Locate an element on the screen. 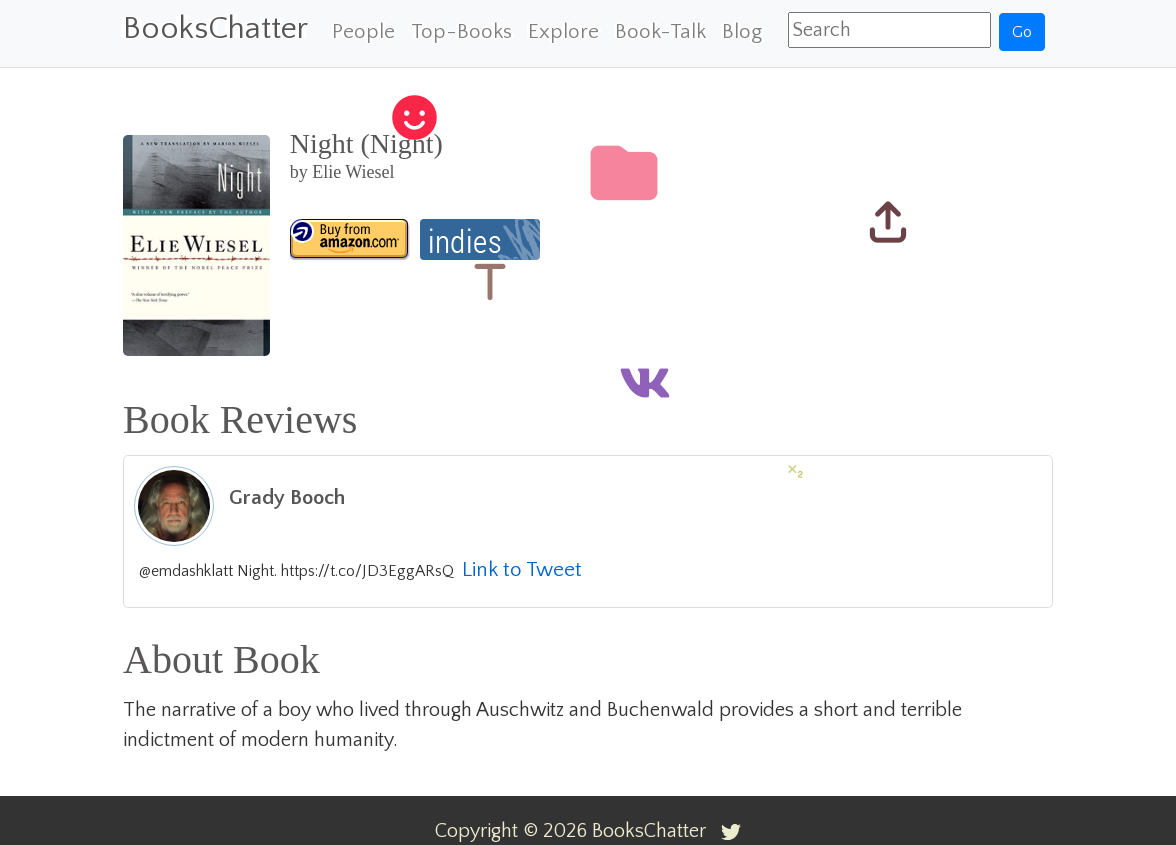 This screenshot has width=1176, height=845. upload a file or document is located at coordinates (888, 222).